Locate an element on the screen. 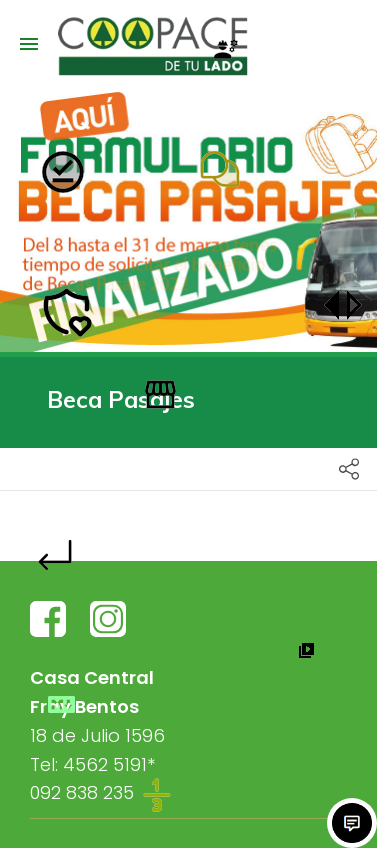 This screenshot has width=377, height=848. format text using markdown is located at coordinates (61, 704).